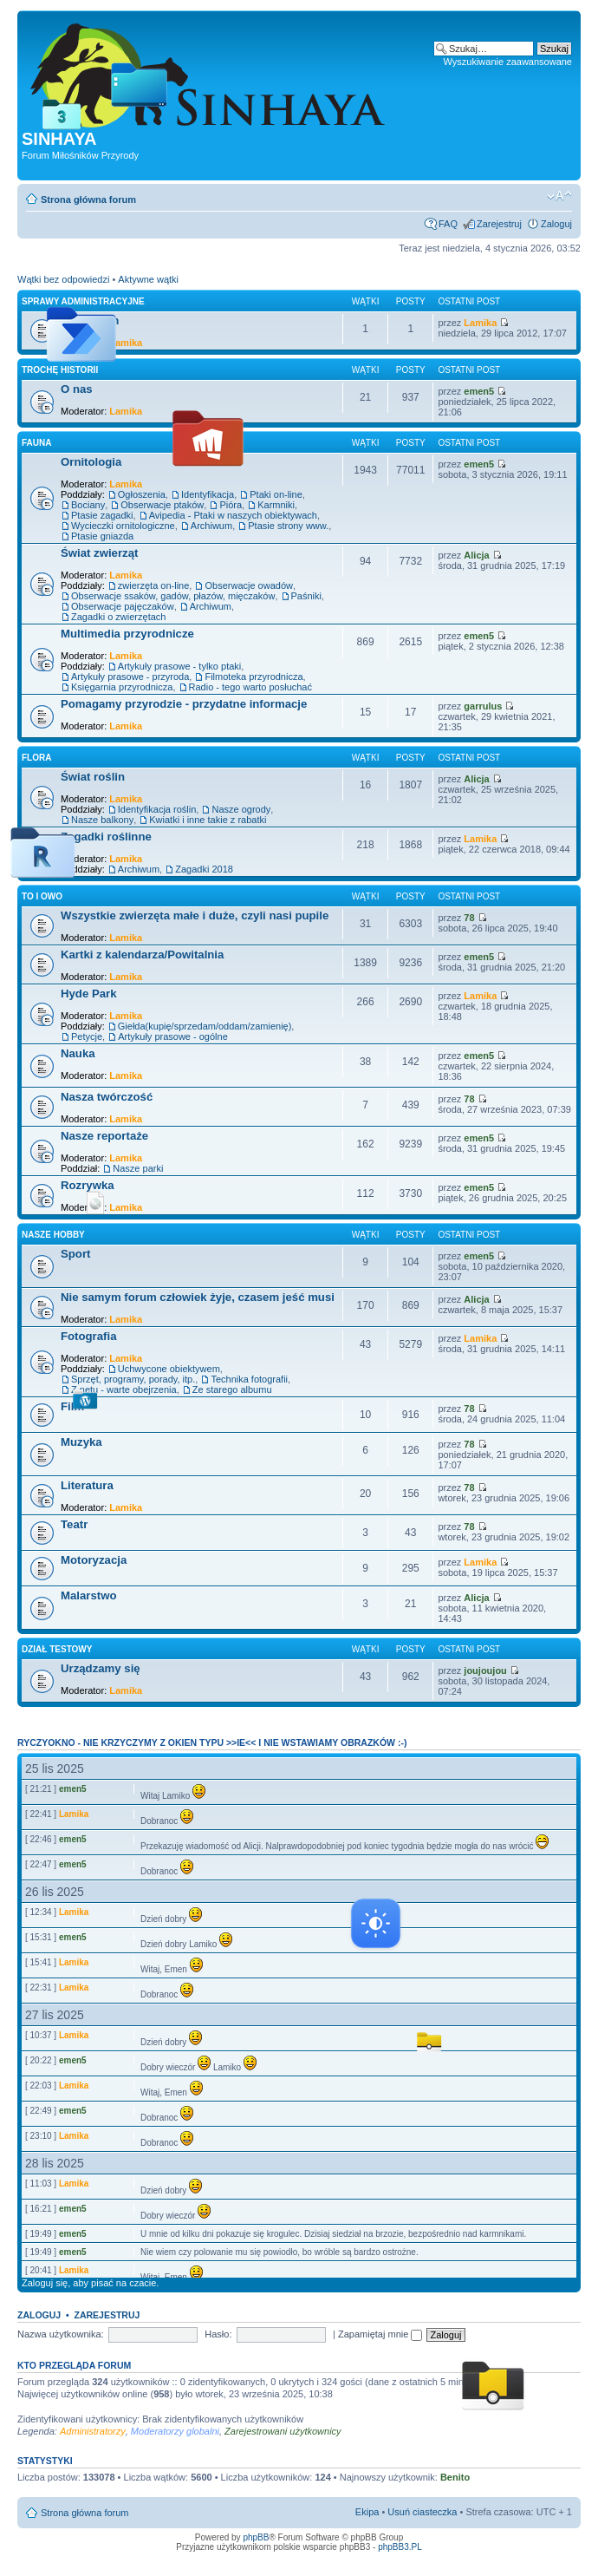  What do you see at coordinates (492, 2387) in the screenshot?
I see `folder for pokémon game files or assets` at bounding box center [492, 2387].